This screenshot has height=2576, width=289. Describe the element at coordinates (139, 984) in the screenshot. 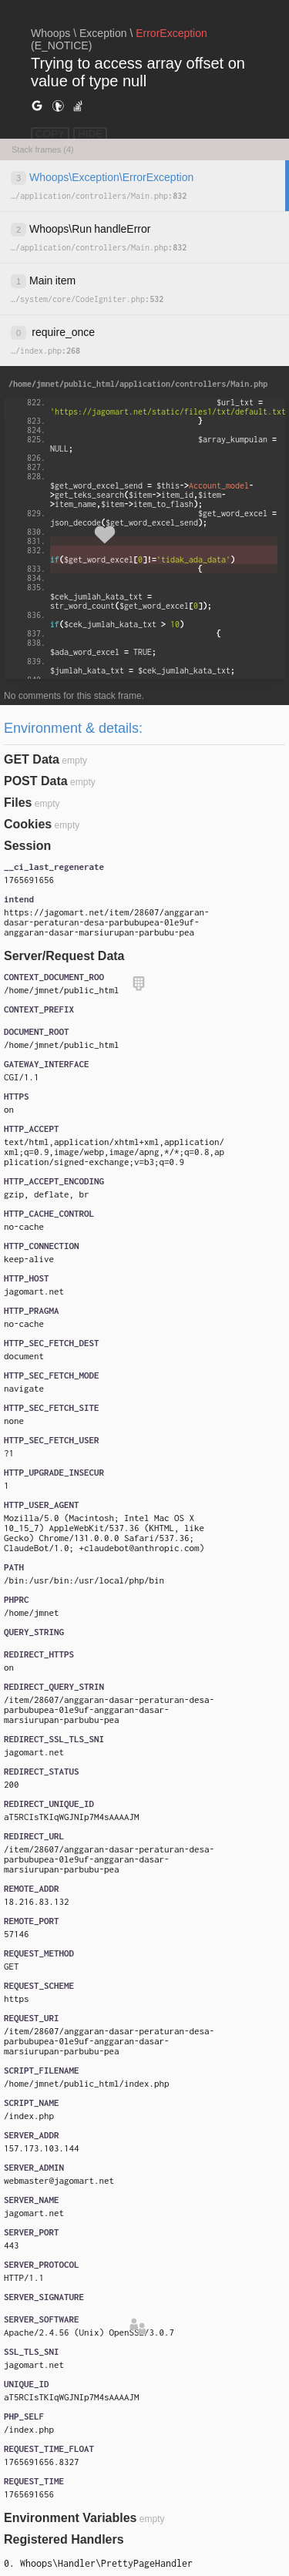

I see `open the dialpad for number input` at that location.